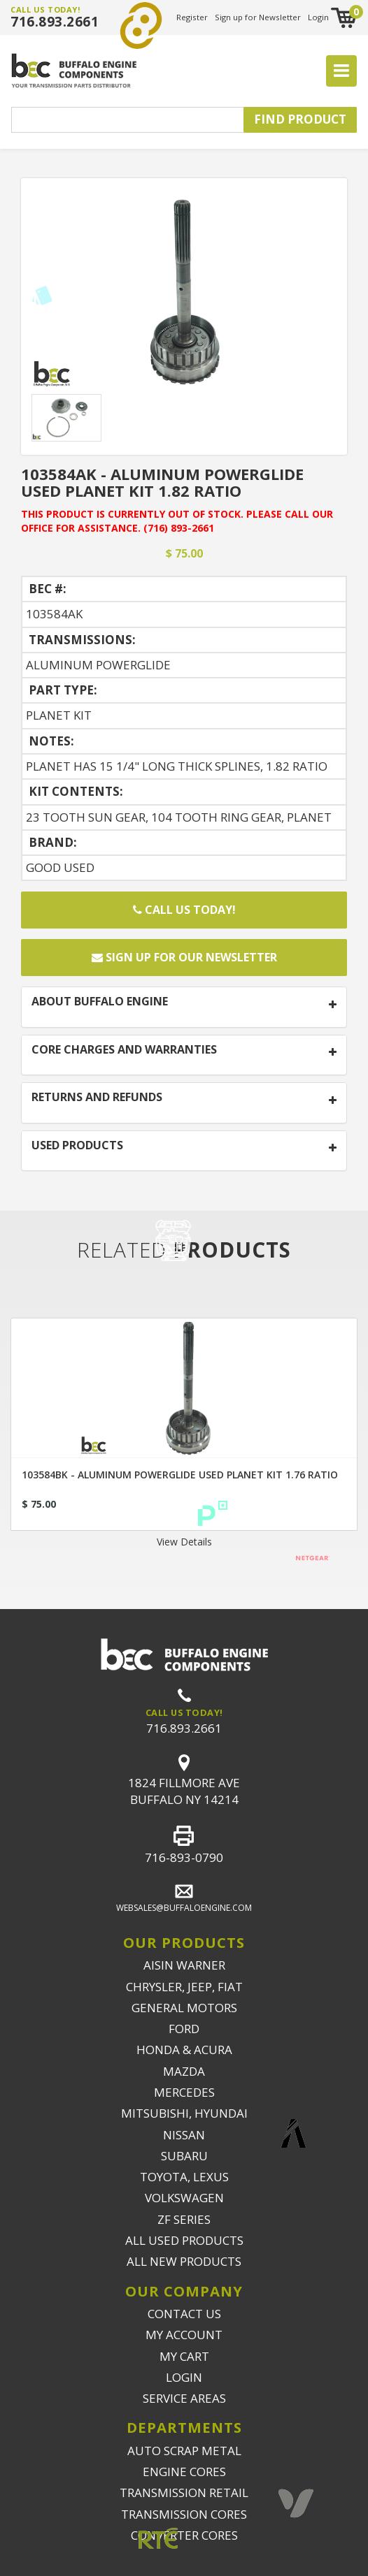  Describe the element at coordinates (293, 2133) in the screenshot. I see `open FiveM game modification client` at that location.